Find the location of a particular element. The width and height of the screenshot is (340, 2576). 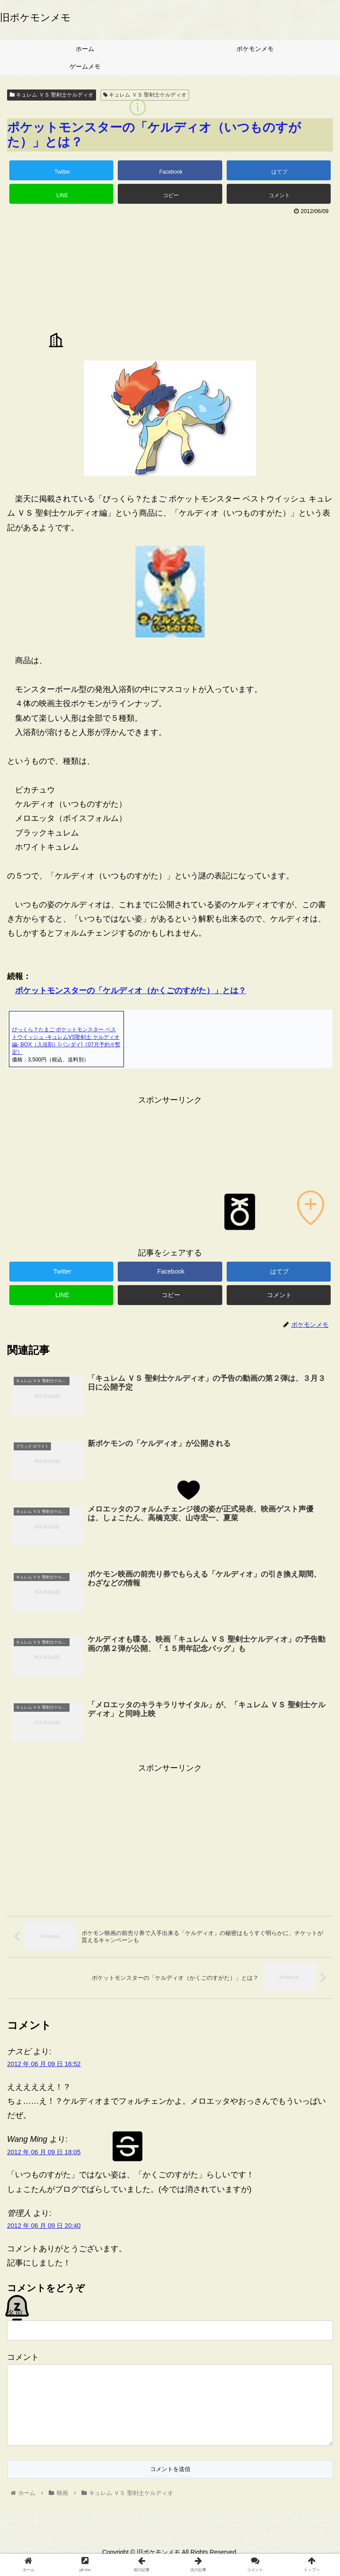

view corporate or business location is located at coordinates (56, 340).